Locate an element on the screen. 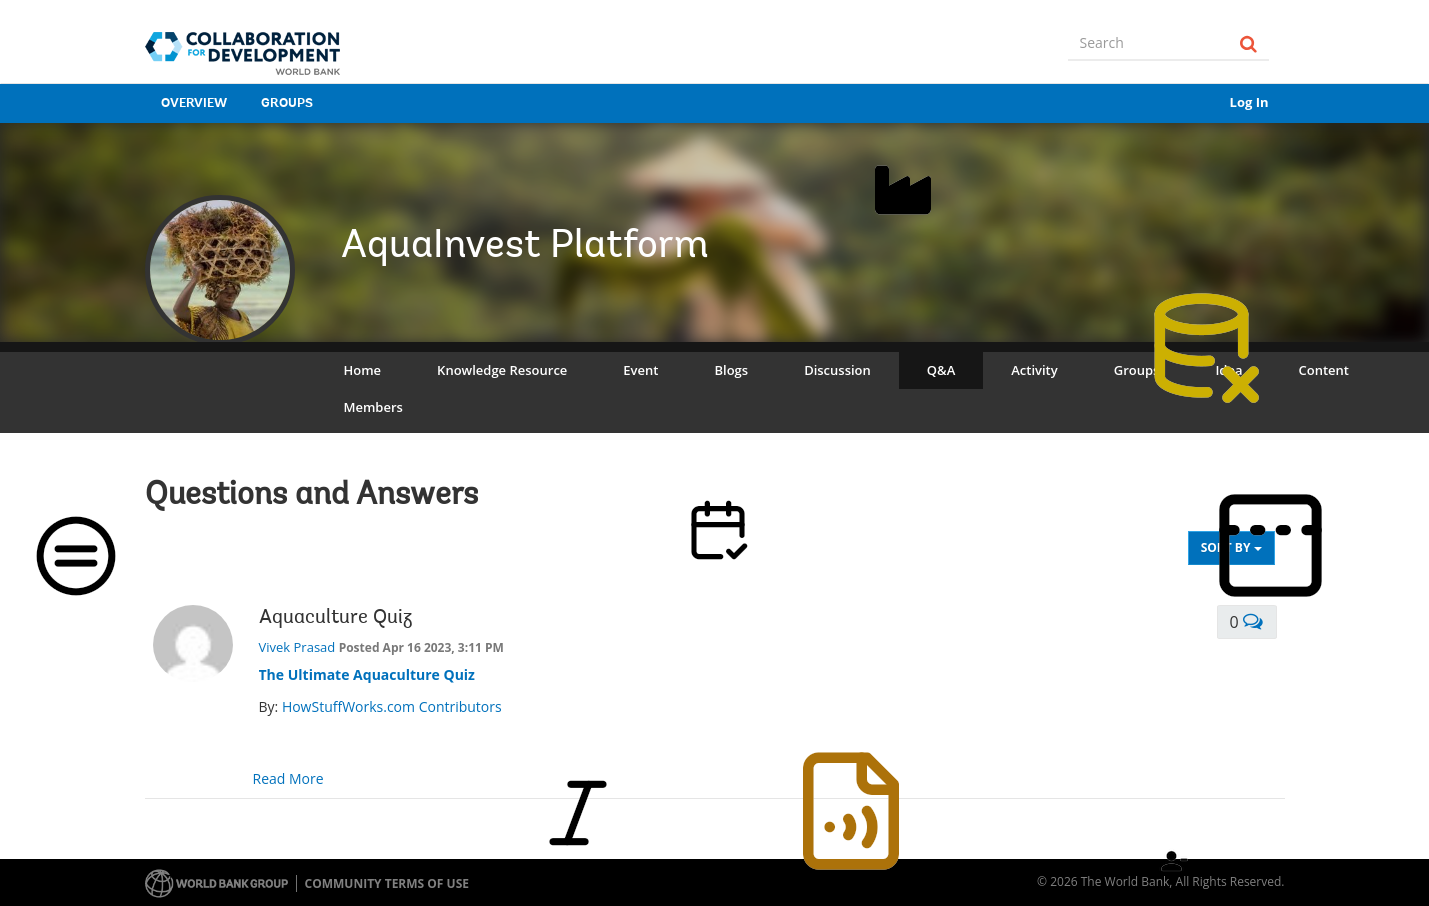 Image resolution: width=1429 pixels, height=906 pixels. indicates equality or balanced state is located at coordinates (76, 556).